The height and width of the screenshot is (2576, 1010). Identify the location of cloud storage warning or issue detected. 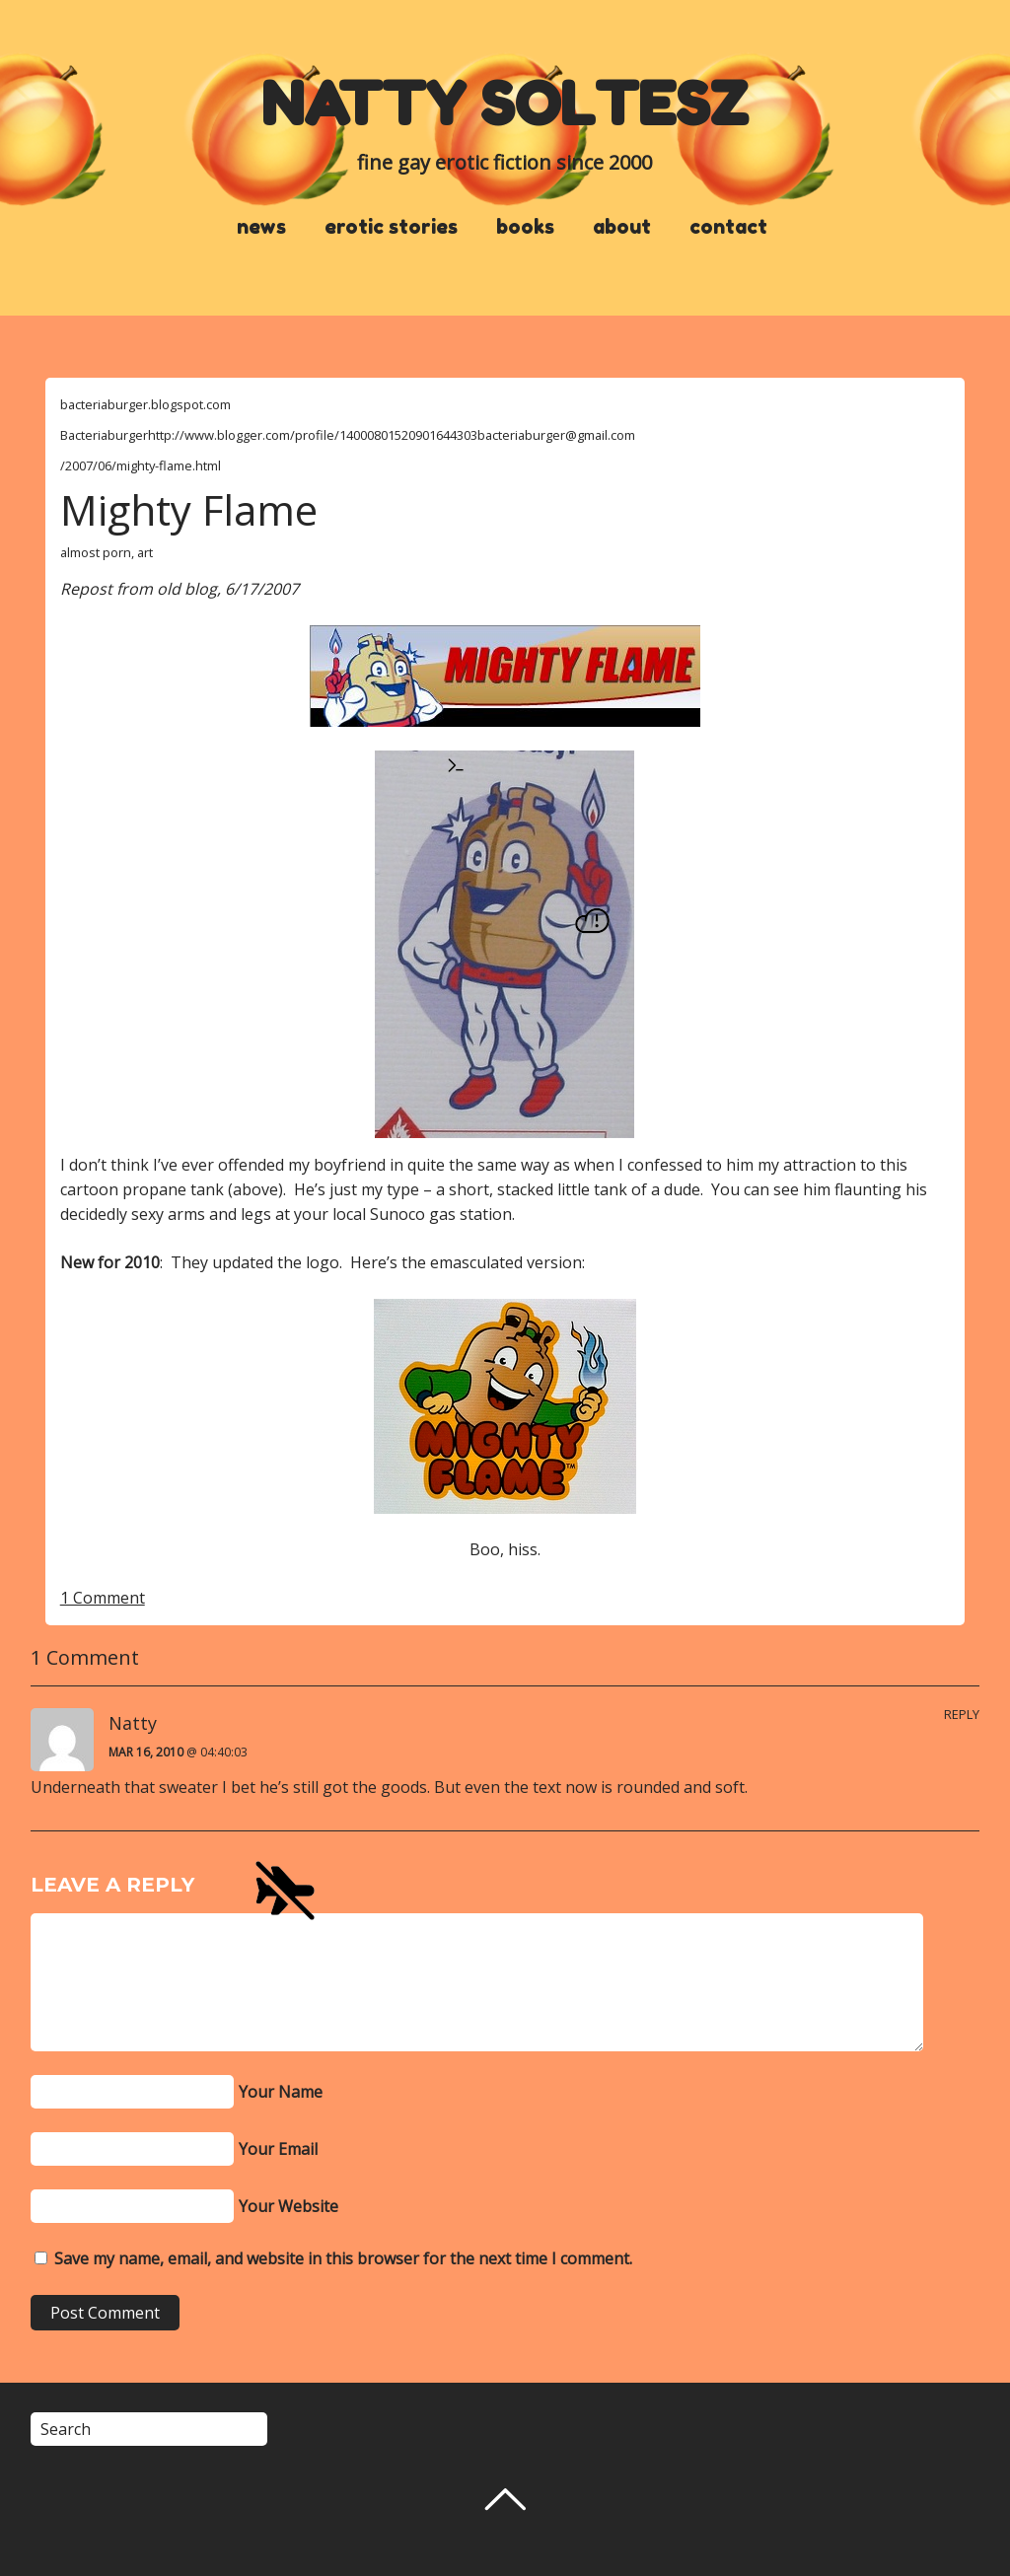
(592, 920).